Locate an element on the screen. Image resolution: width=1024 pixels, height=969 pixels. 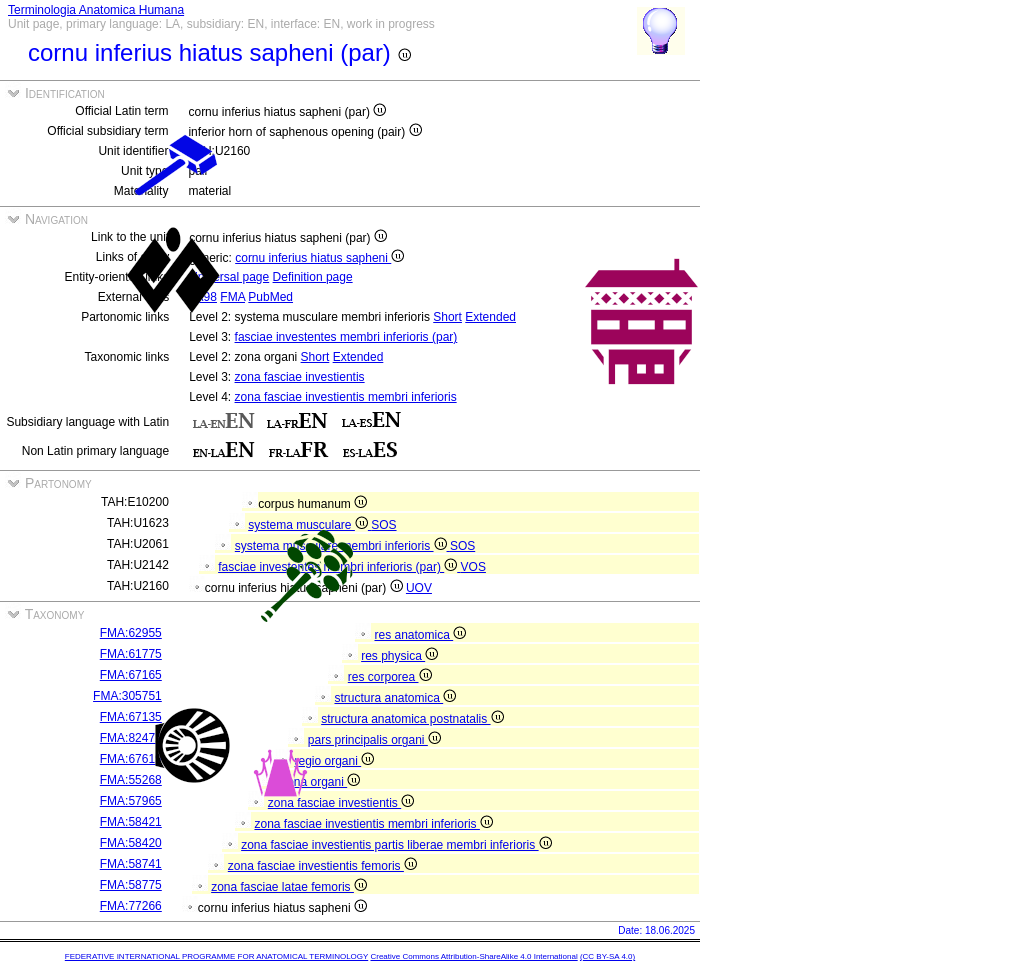
access building or fortress in game is located at coordinates (641, 320).